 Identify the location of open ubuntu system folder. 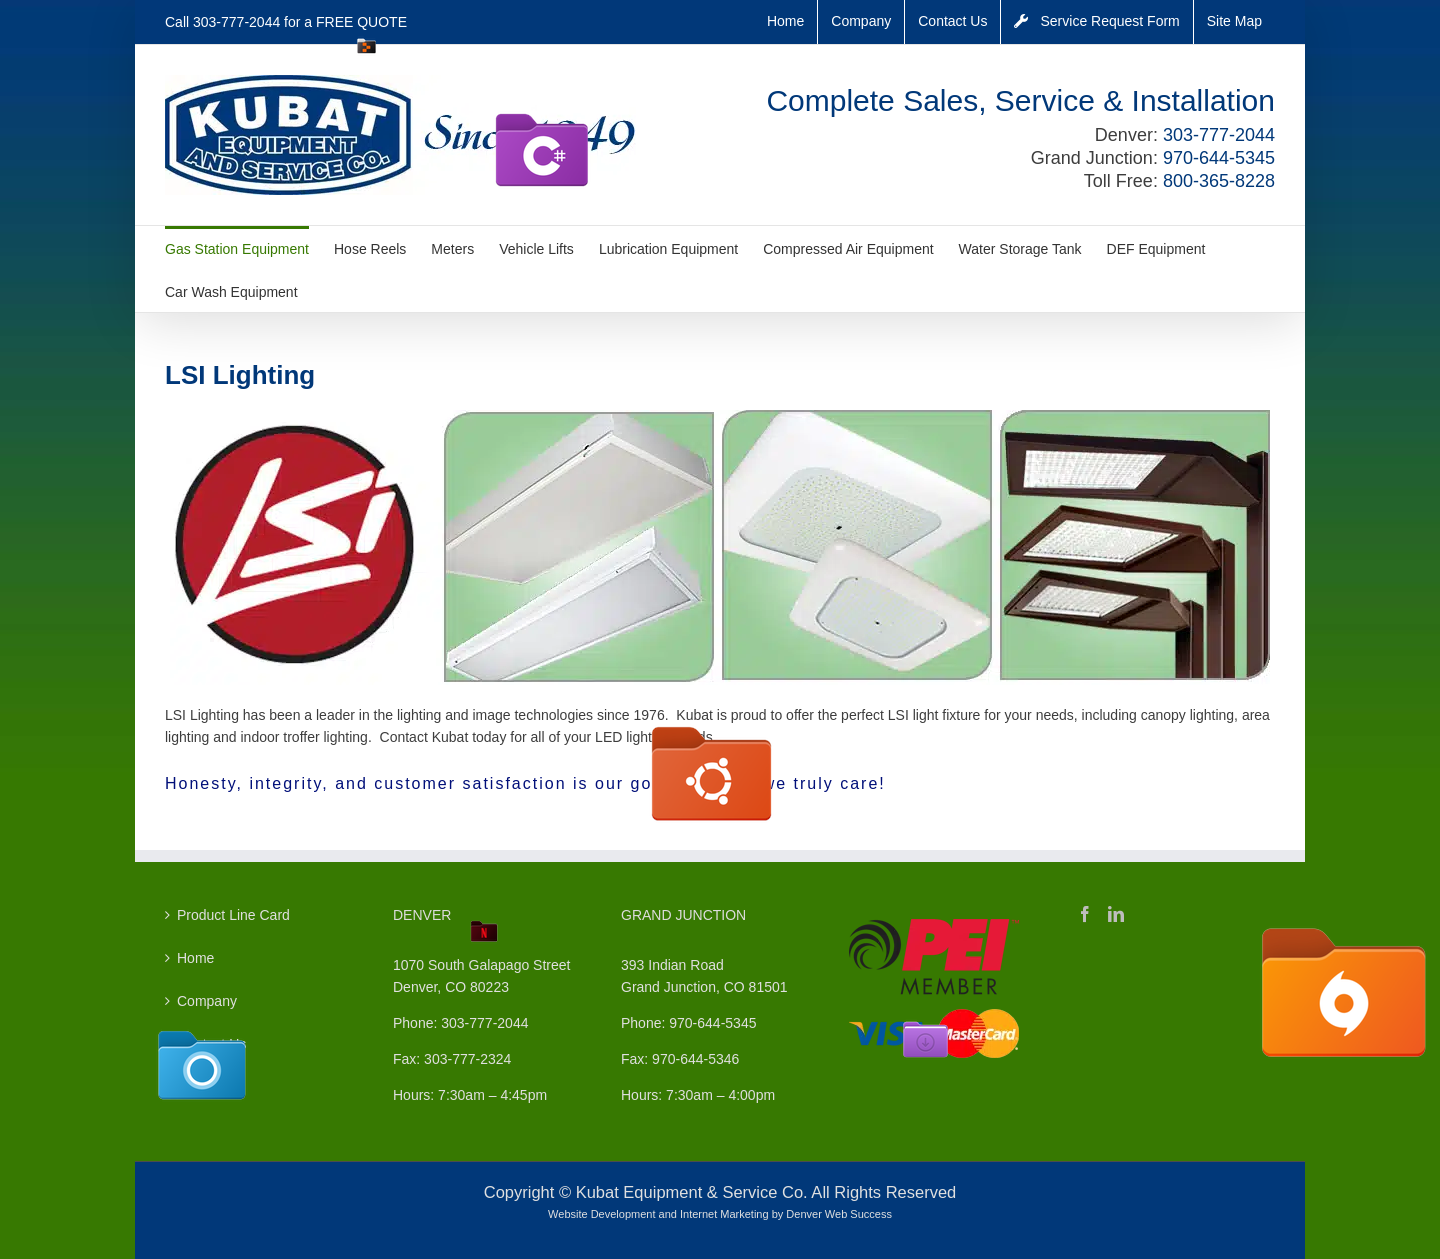
(711, 777).